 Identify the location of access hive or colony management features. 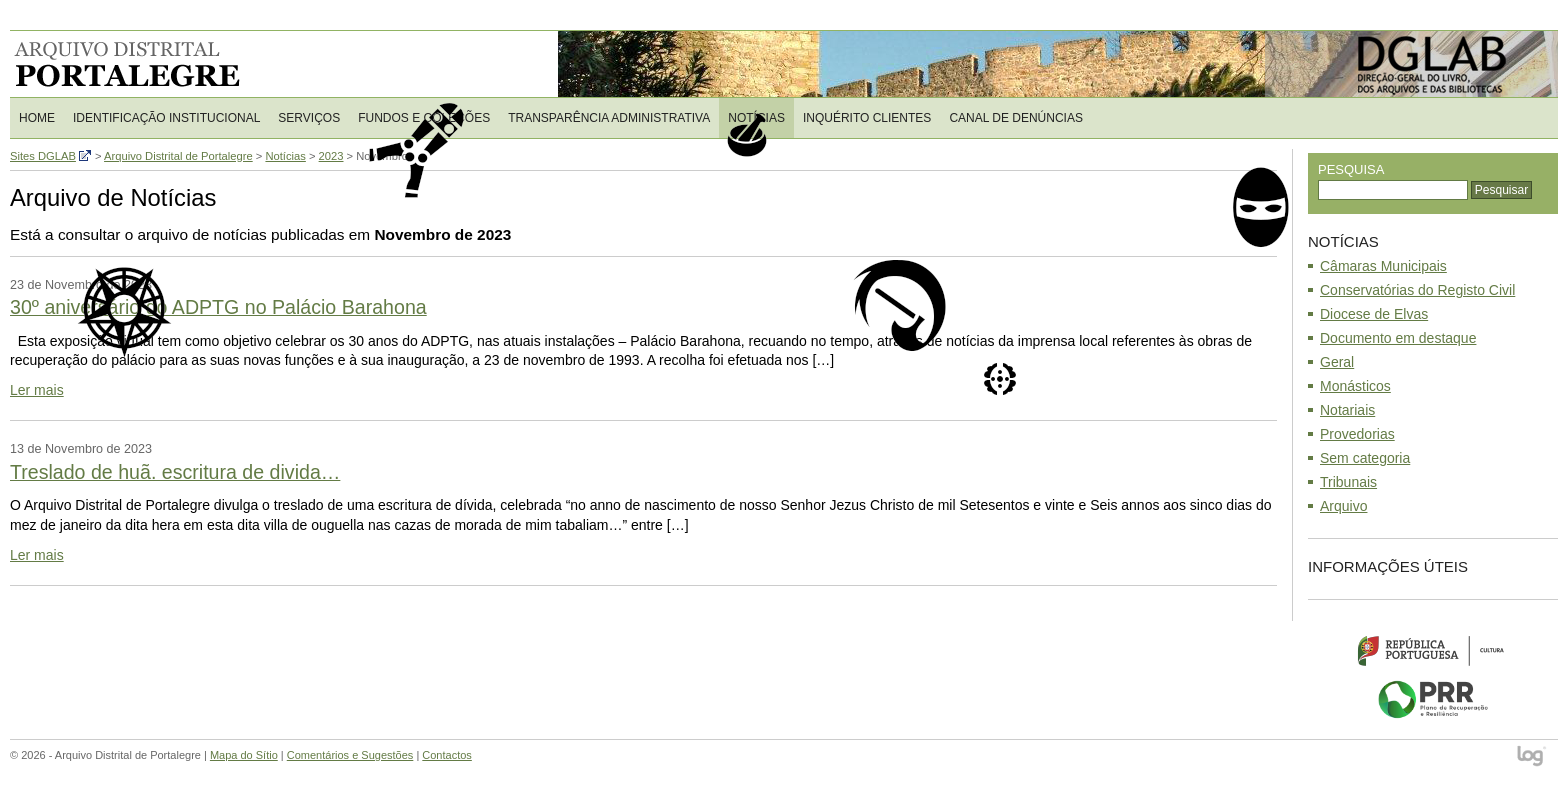
(1000, 379).